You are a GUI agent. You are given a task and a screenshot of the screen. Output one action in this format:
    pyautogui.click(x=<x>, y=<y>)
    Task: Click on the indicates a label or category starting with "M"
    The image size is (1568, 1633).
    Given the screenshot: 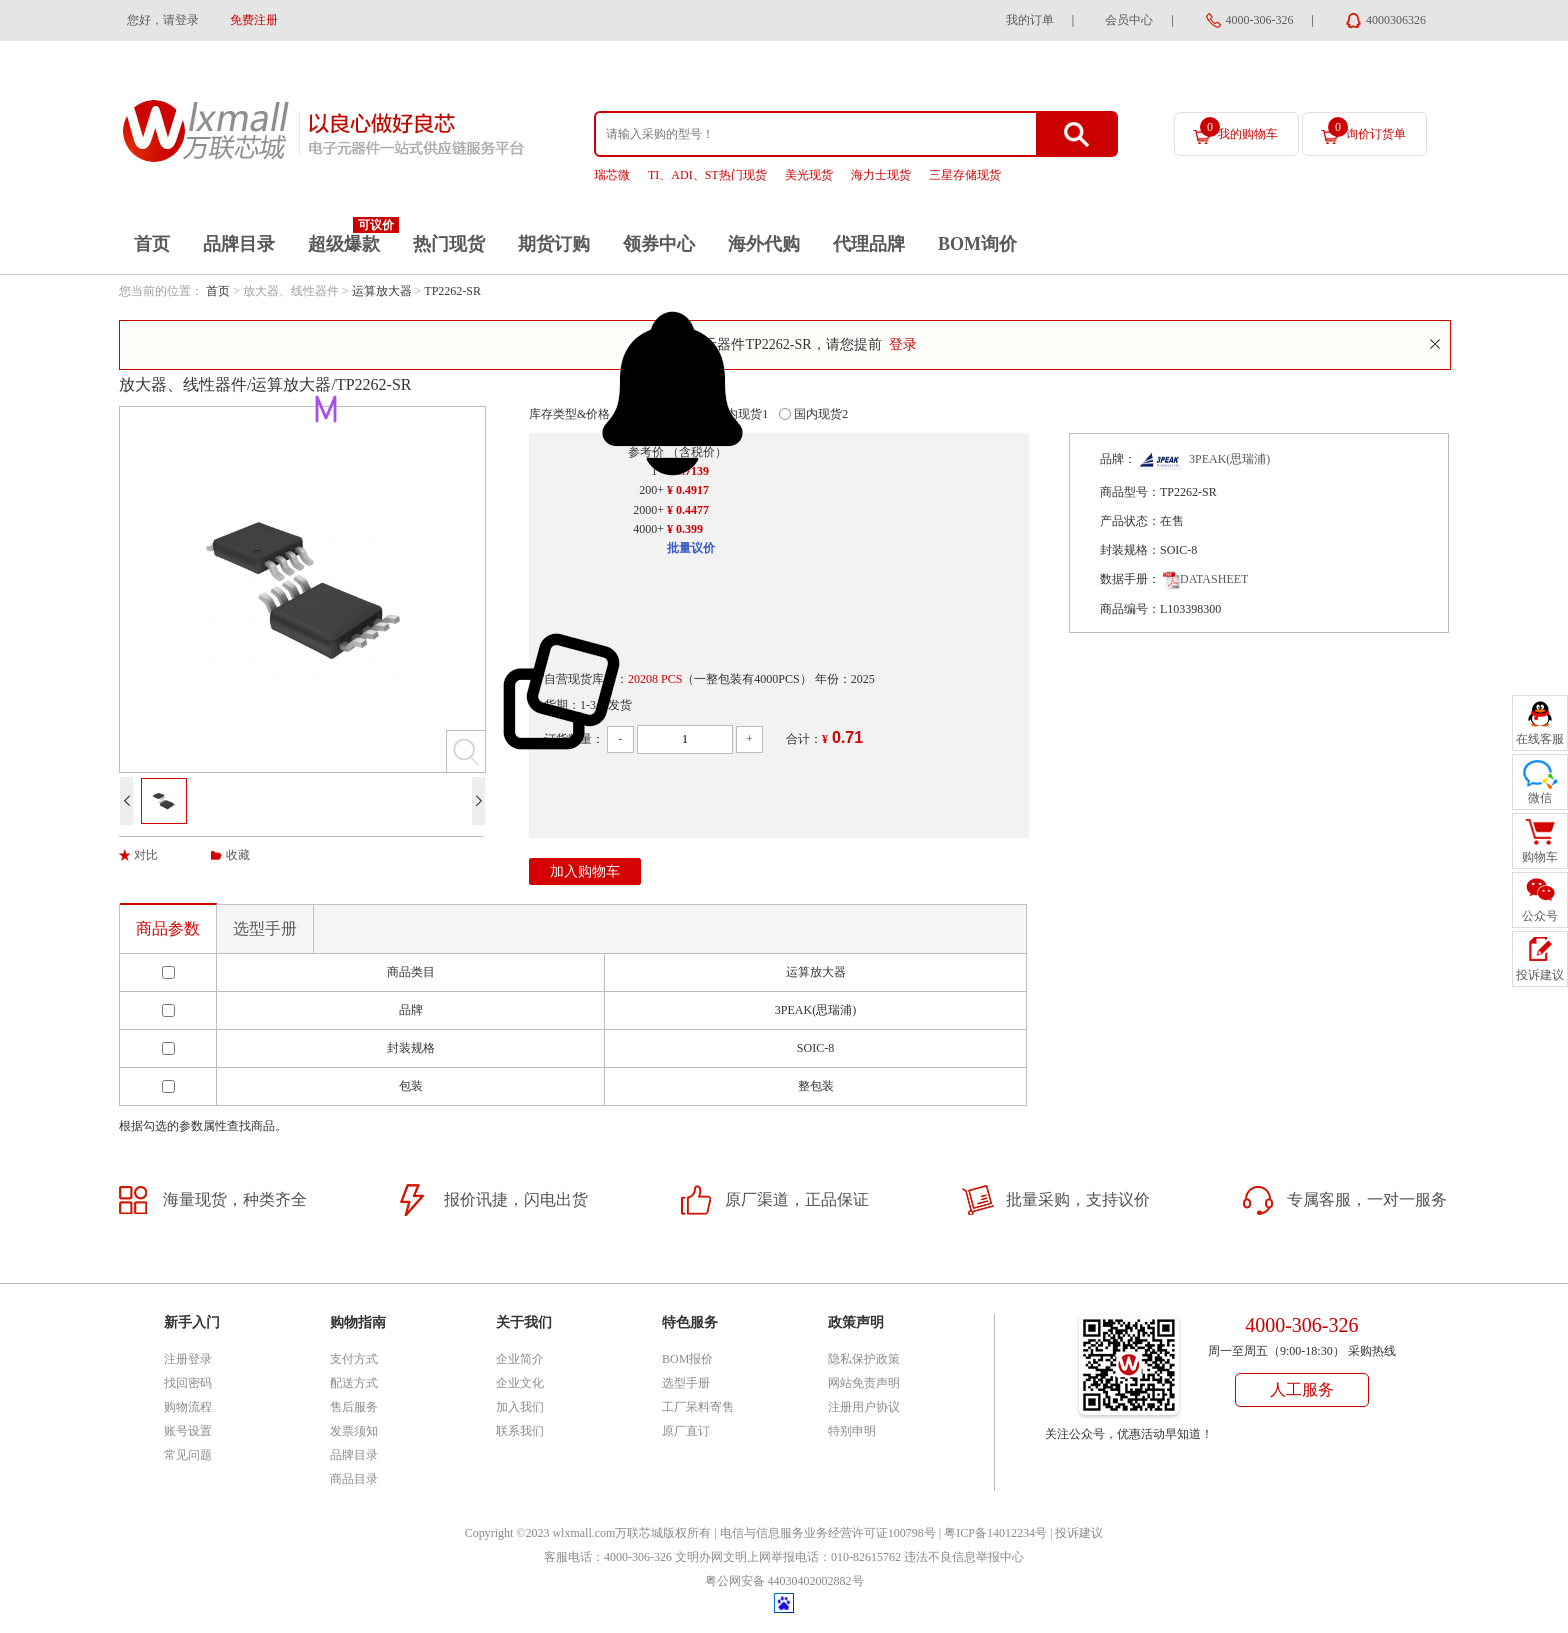 What is the action you would take?
    pyautogui.click(x=326, y=409)
    